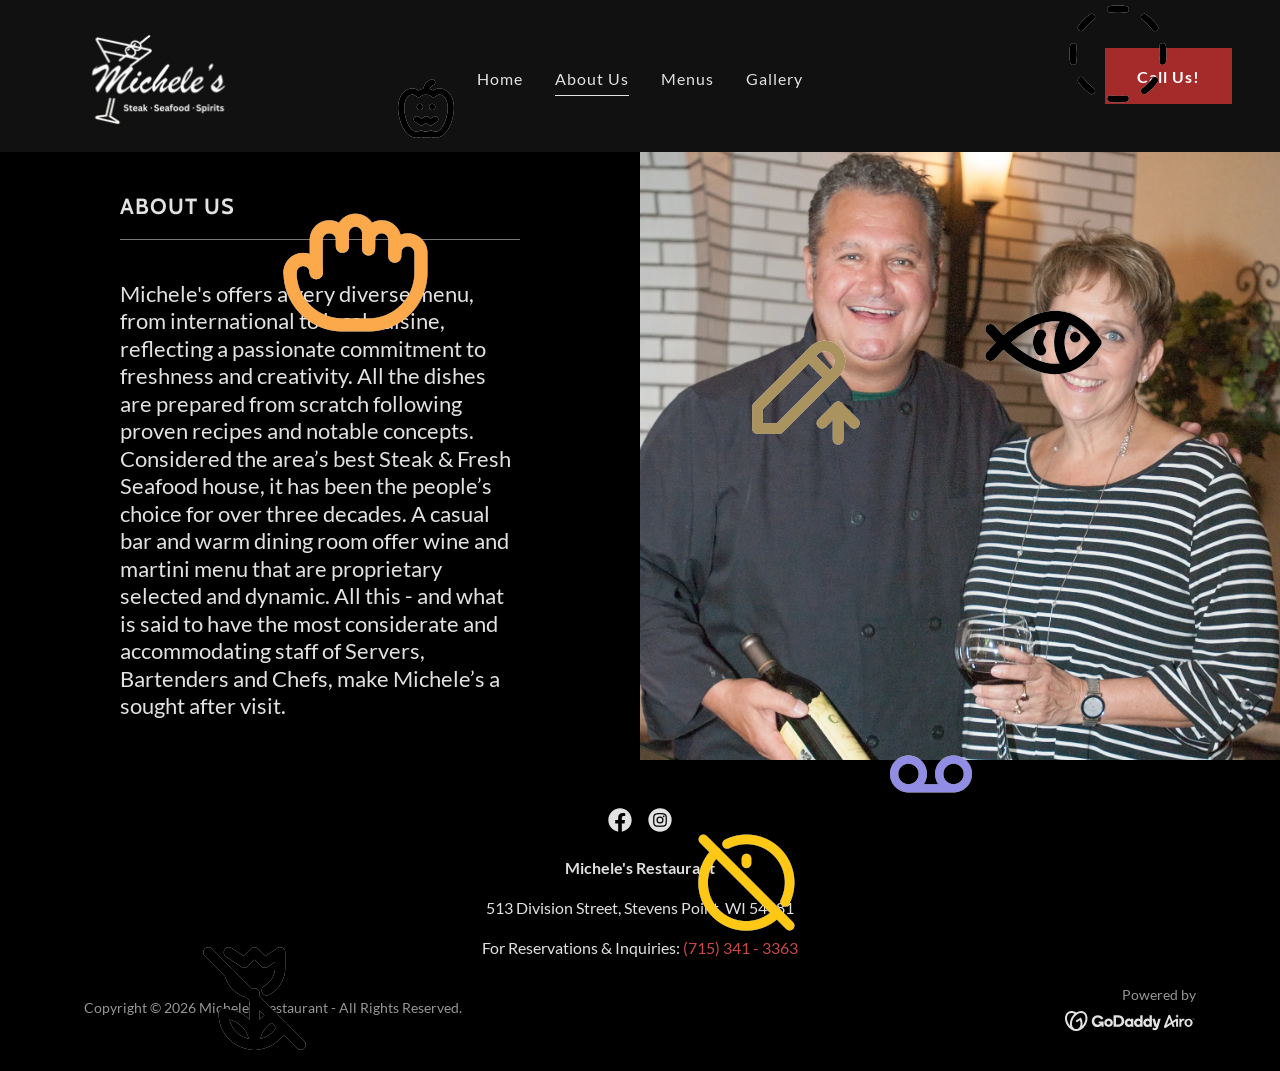 Image resolution: width=1280 pixels, height=1071 pixels. What do you see at coordinates (254, 998) in the screenshot?
I see `disable macro or close-up camera mode` at bounding box center [254, 998].